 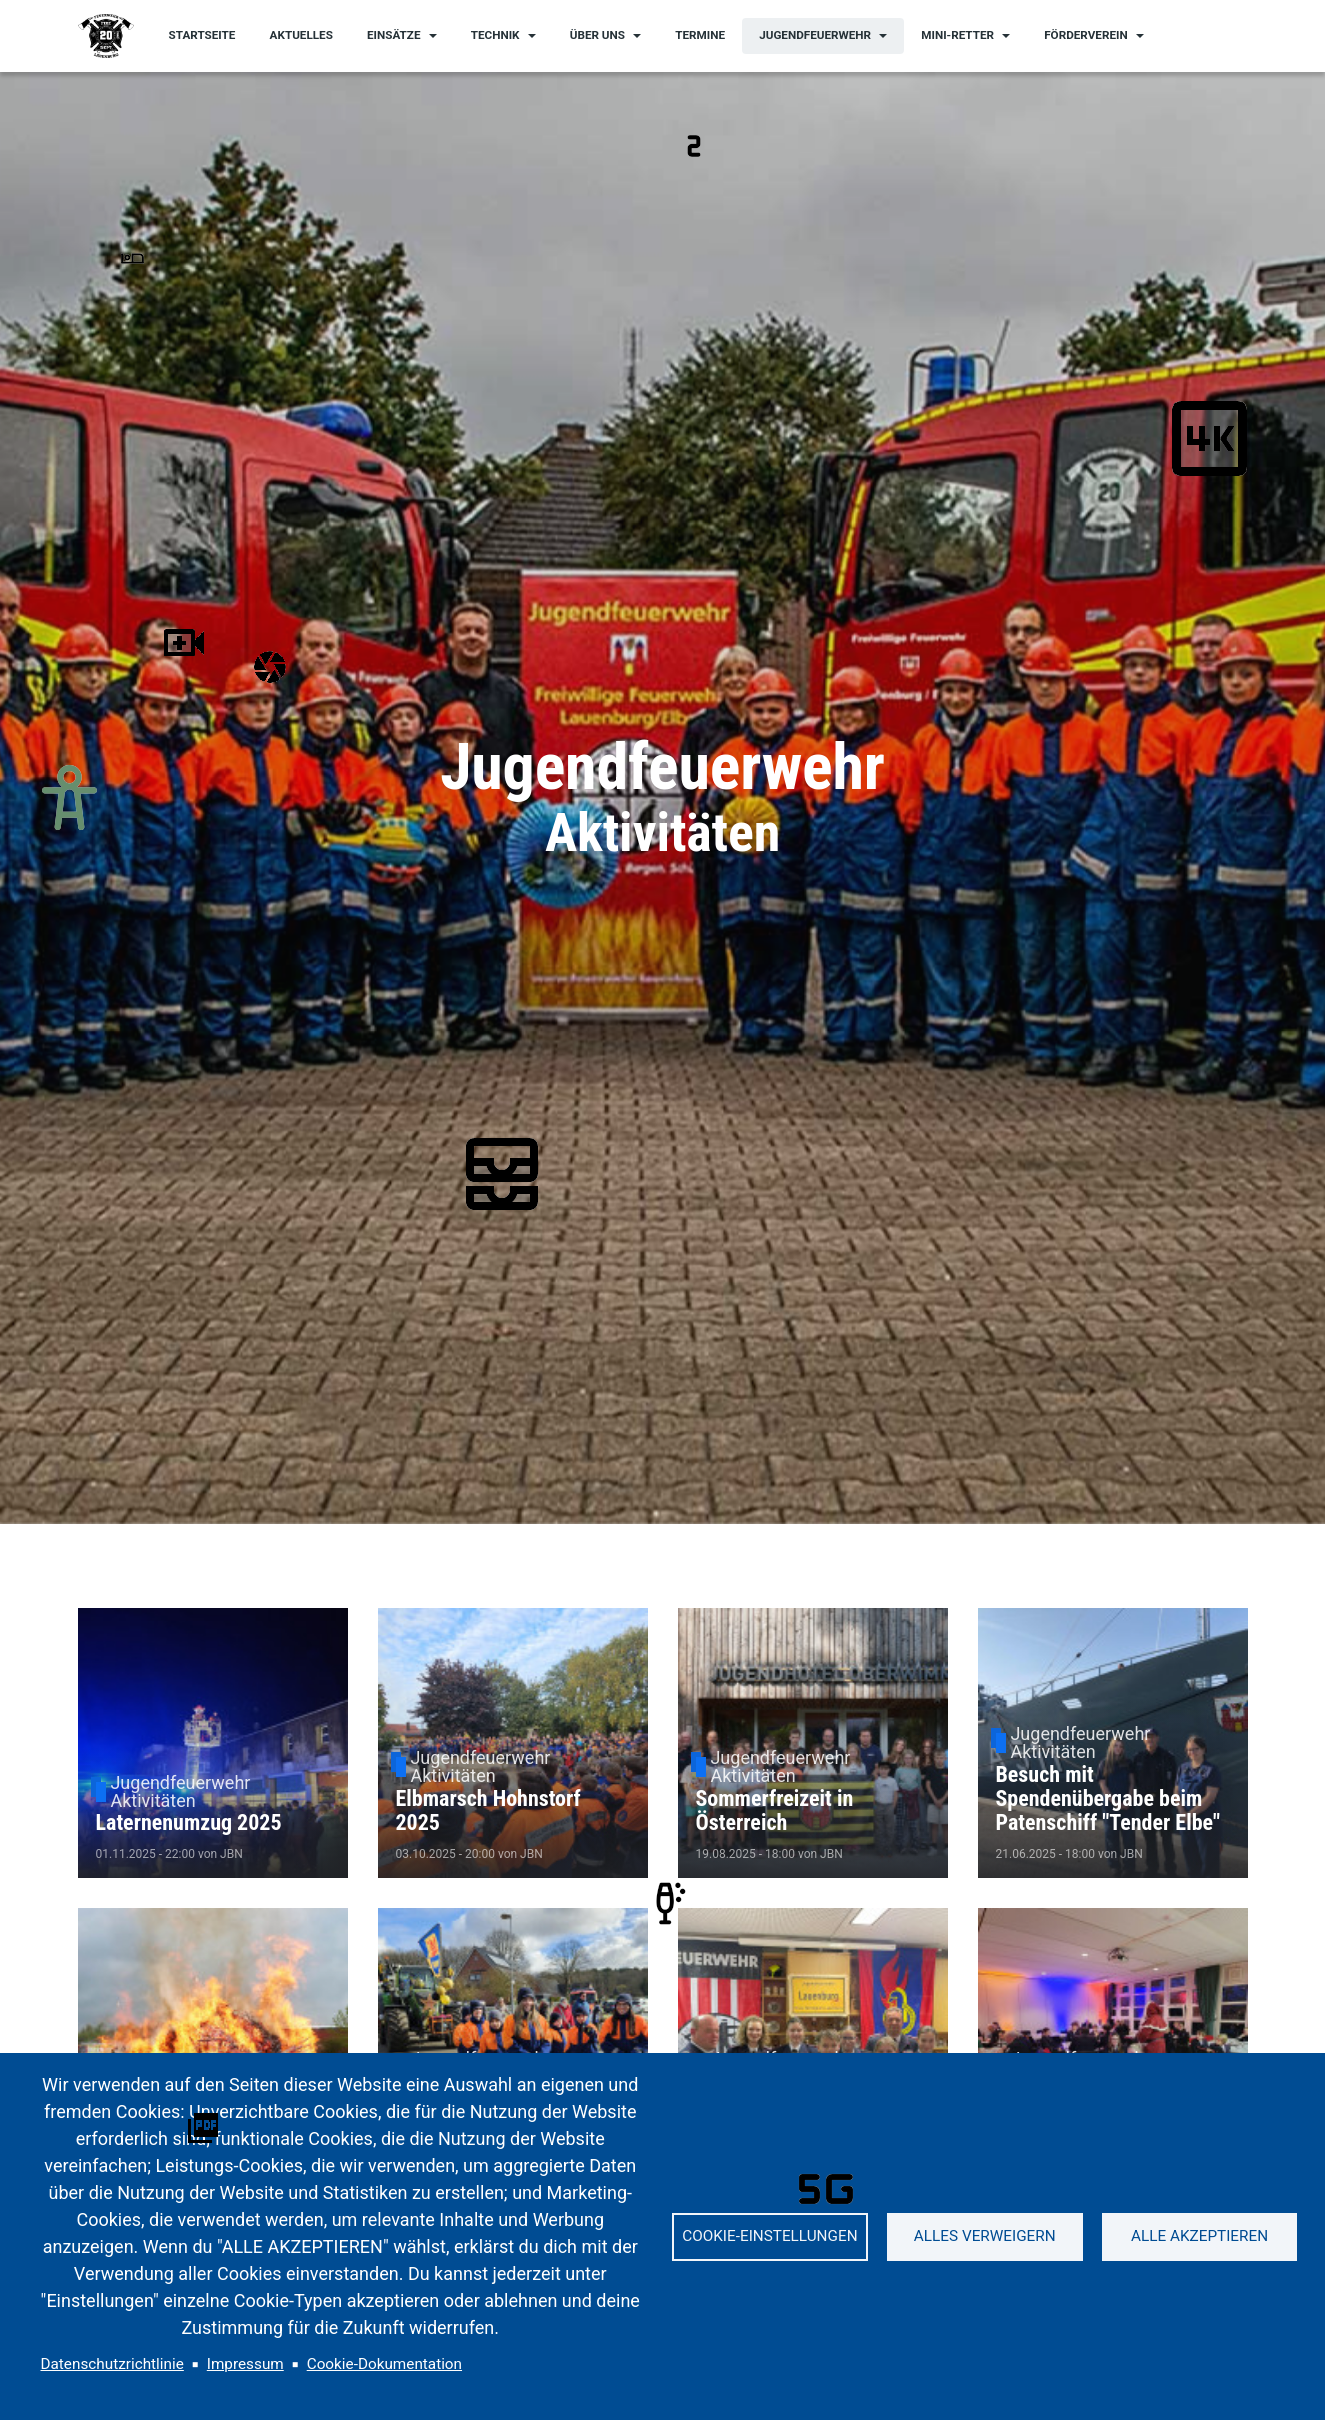 What do you see at coordinates (184, 643) in the screenshot?
I see `start a new video call` at bounding box center [184, 643].